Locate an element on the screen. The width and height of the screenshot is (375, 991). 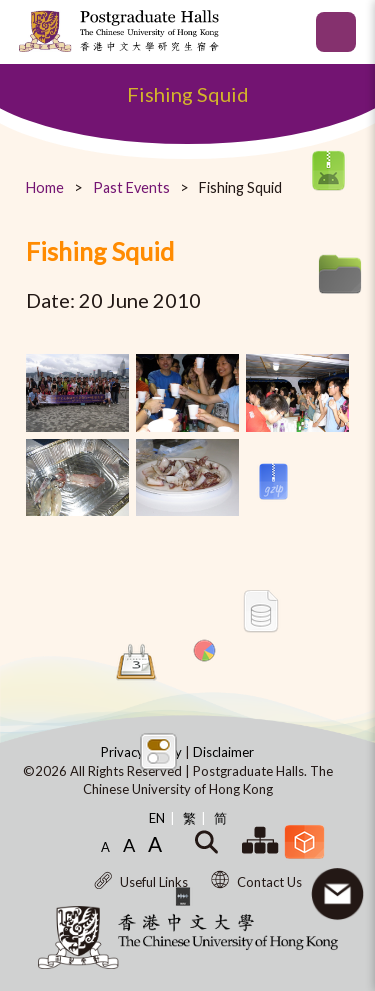
open system tweaks or settings customization is located at coordinates (158, 751).